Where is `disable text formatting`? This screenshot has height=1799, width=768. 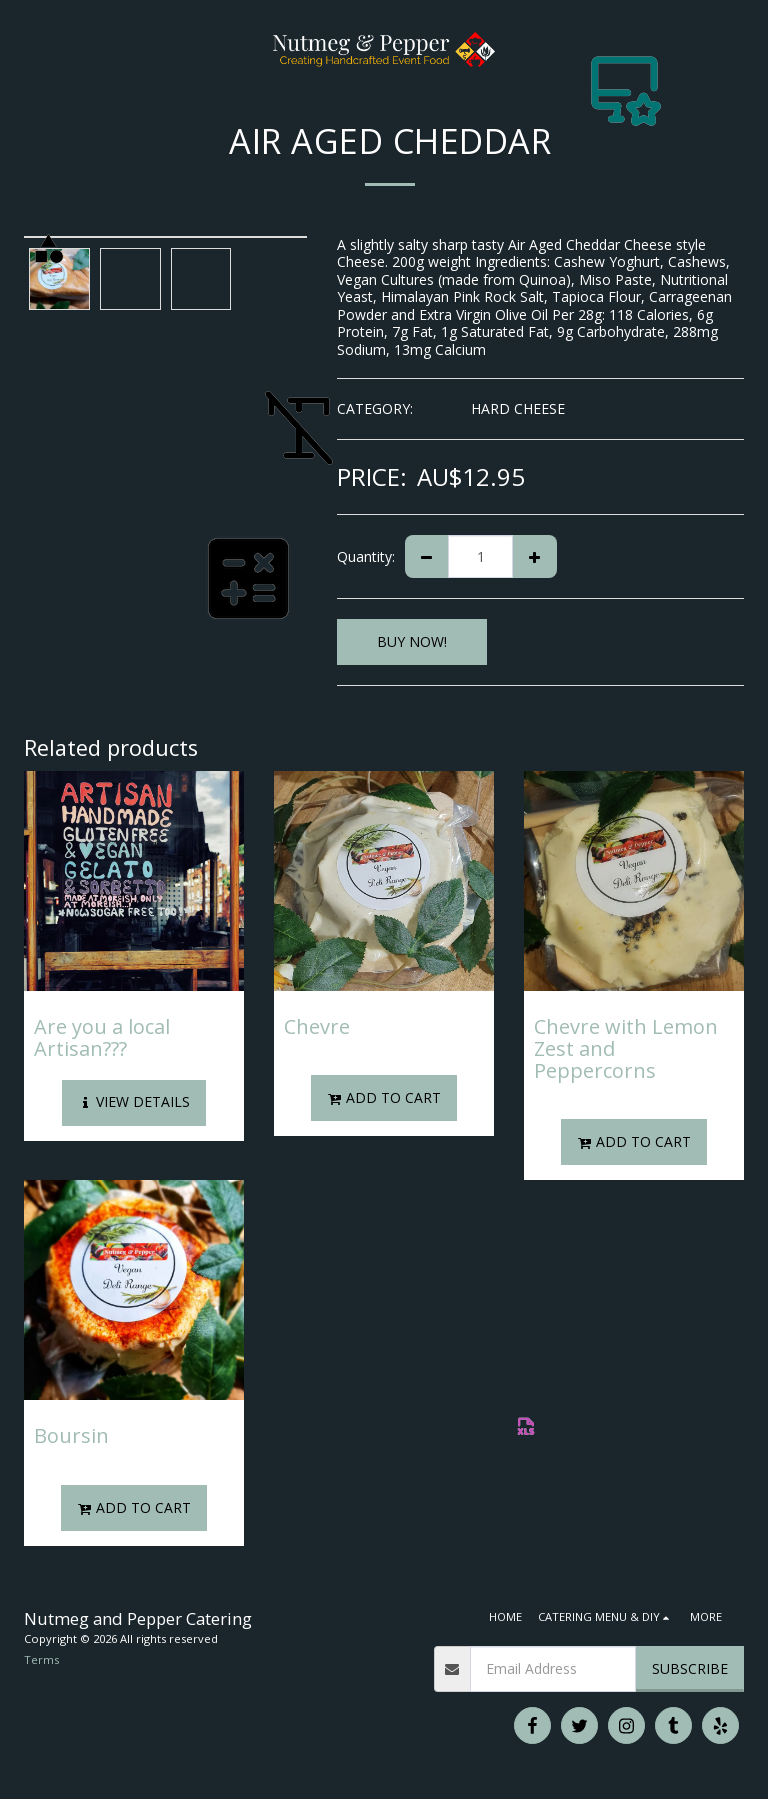 disable text formatting is located at coordinates (299, 428).